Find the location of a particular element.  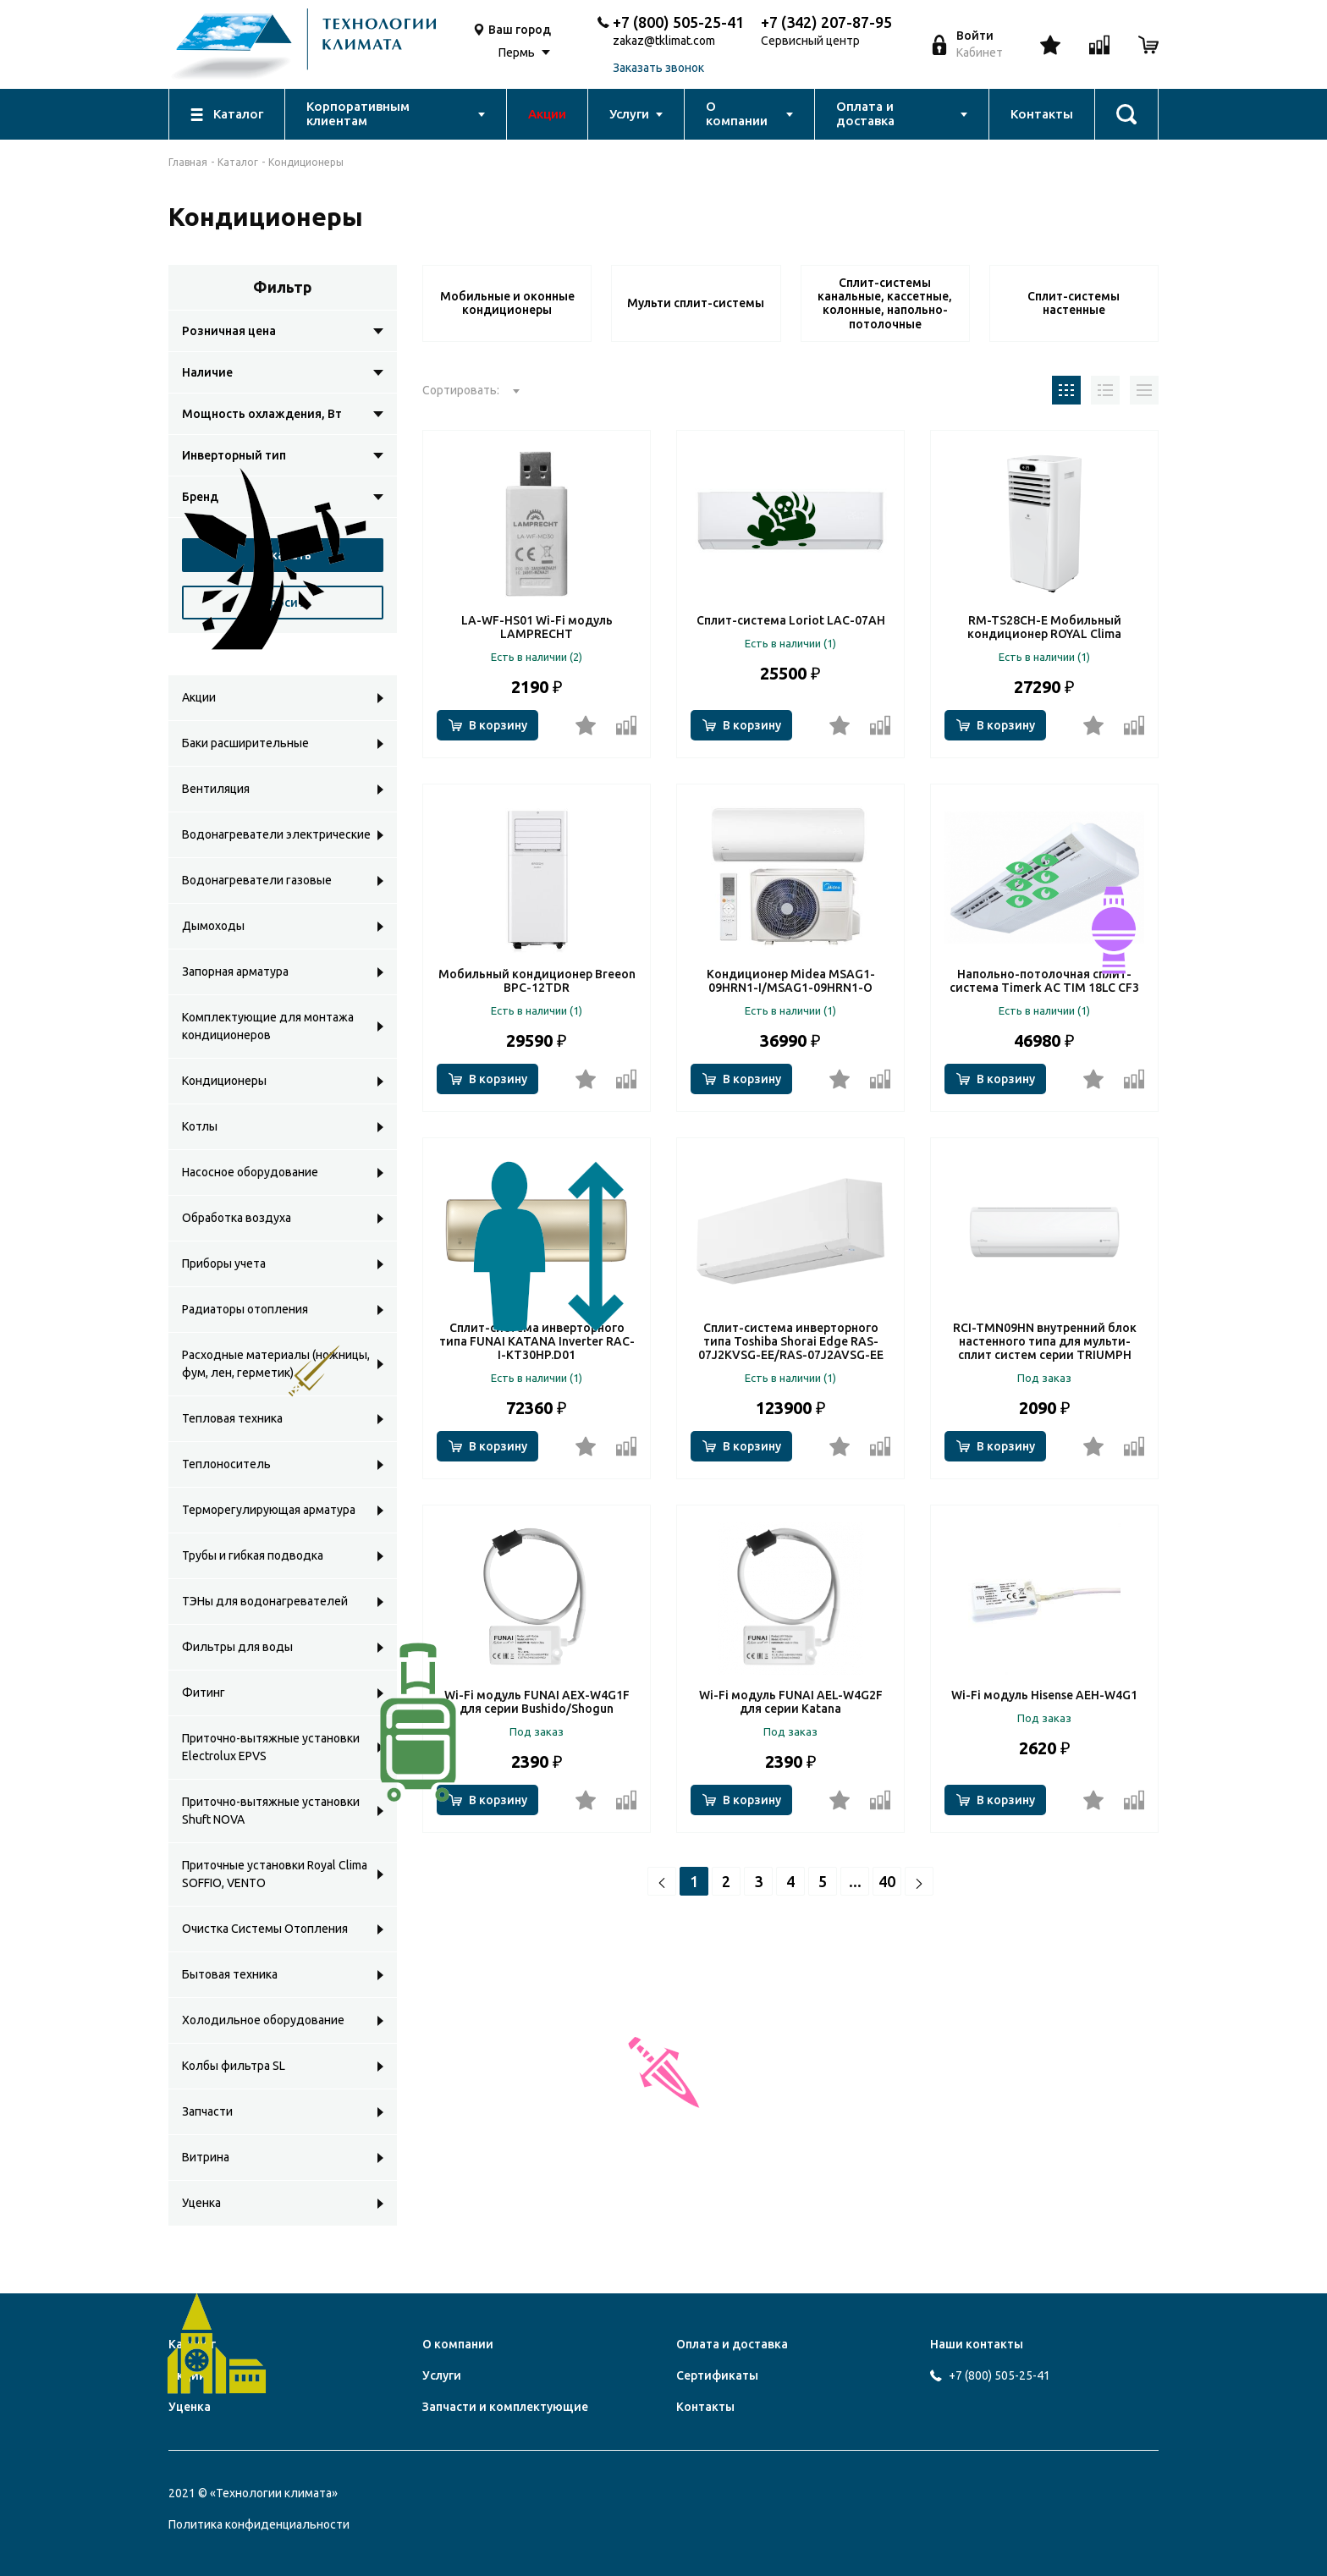

select sai weapon in game inventory is located at coordinates (314, 1371).